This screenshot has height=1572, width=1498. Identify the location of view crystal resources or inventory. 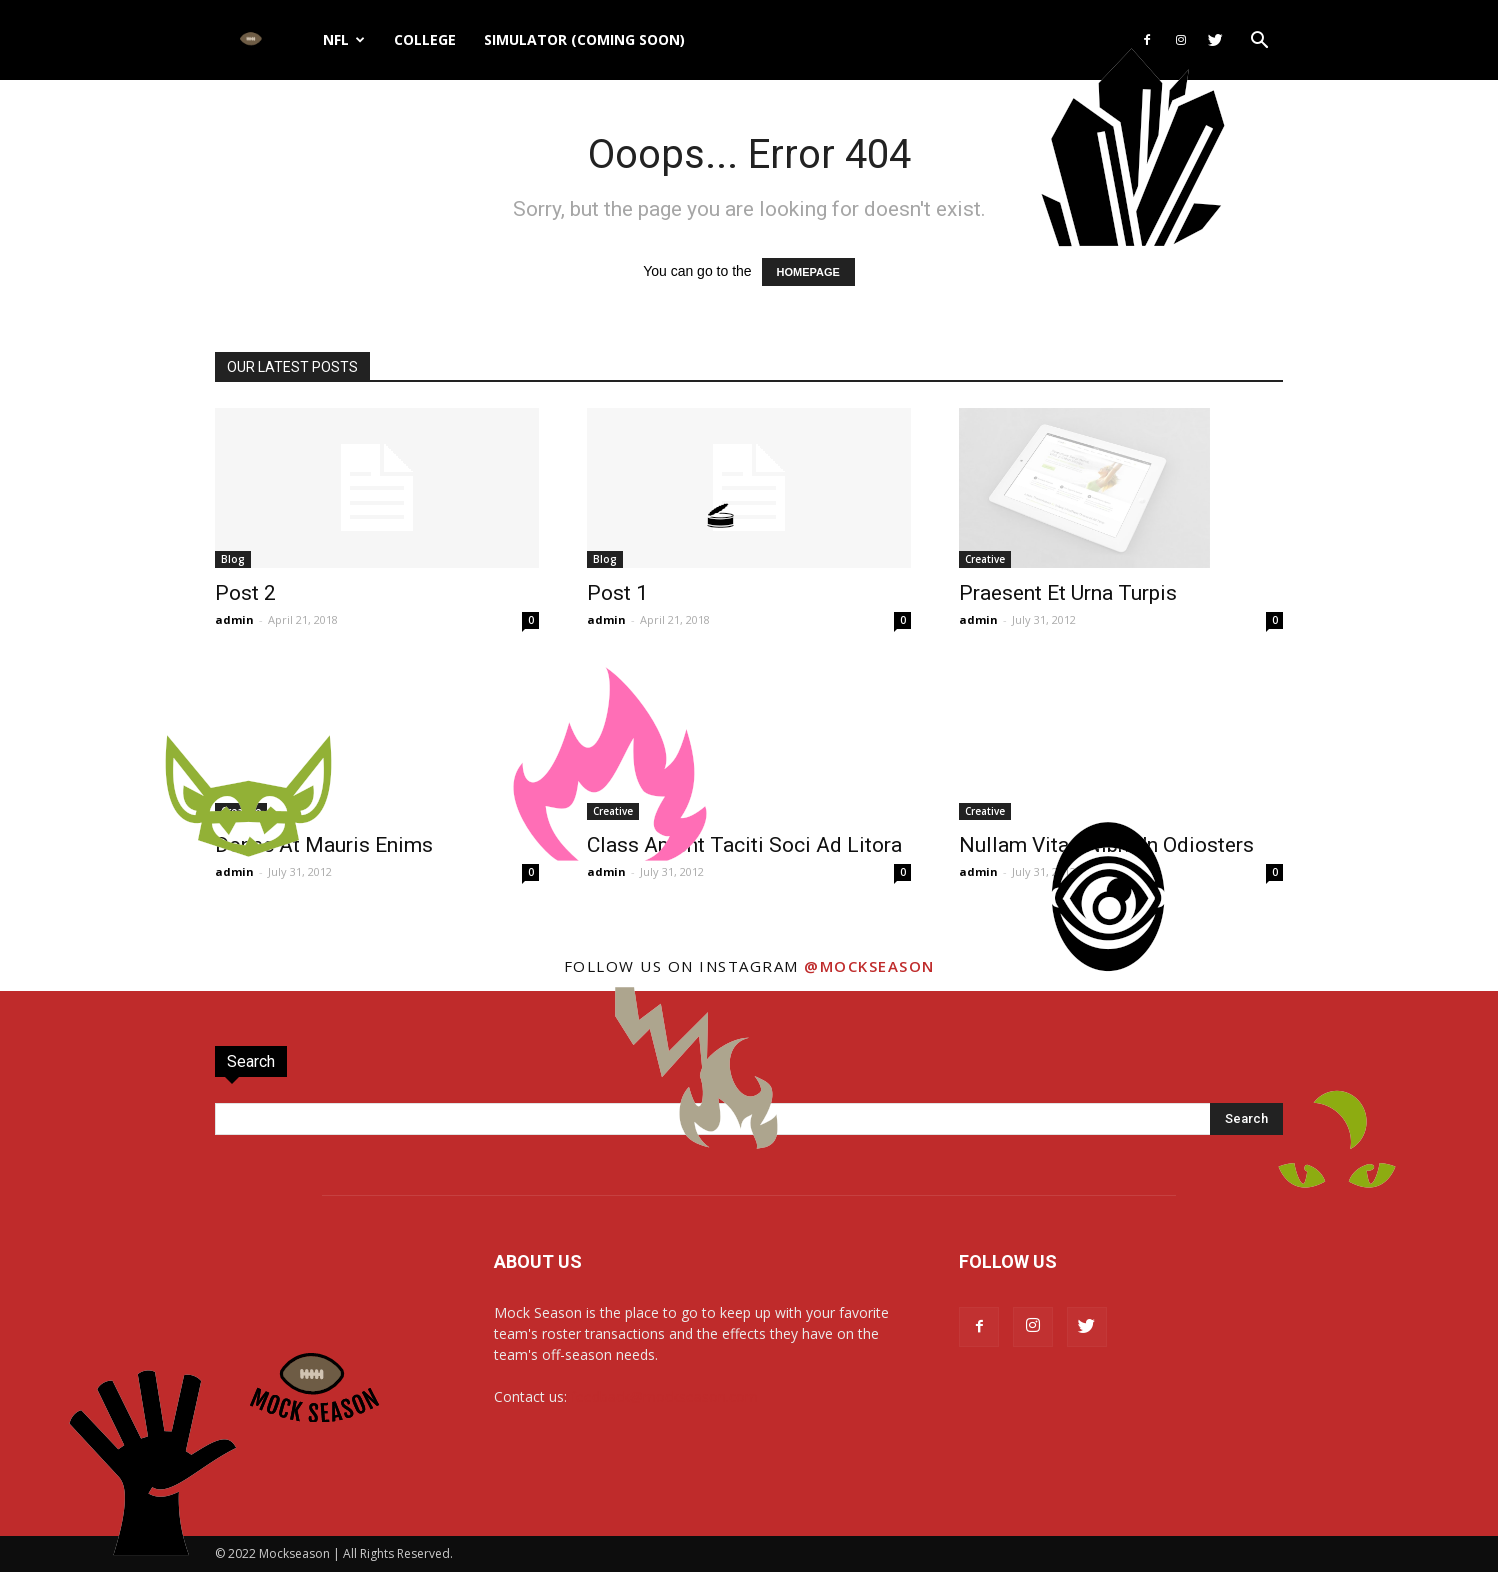
(1132, 147).